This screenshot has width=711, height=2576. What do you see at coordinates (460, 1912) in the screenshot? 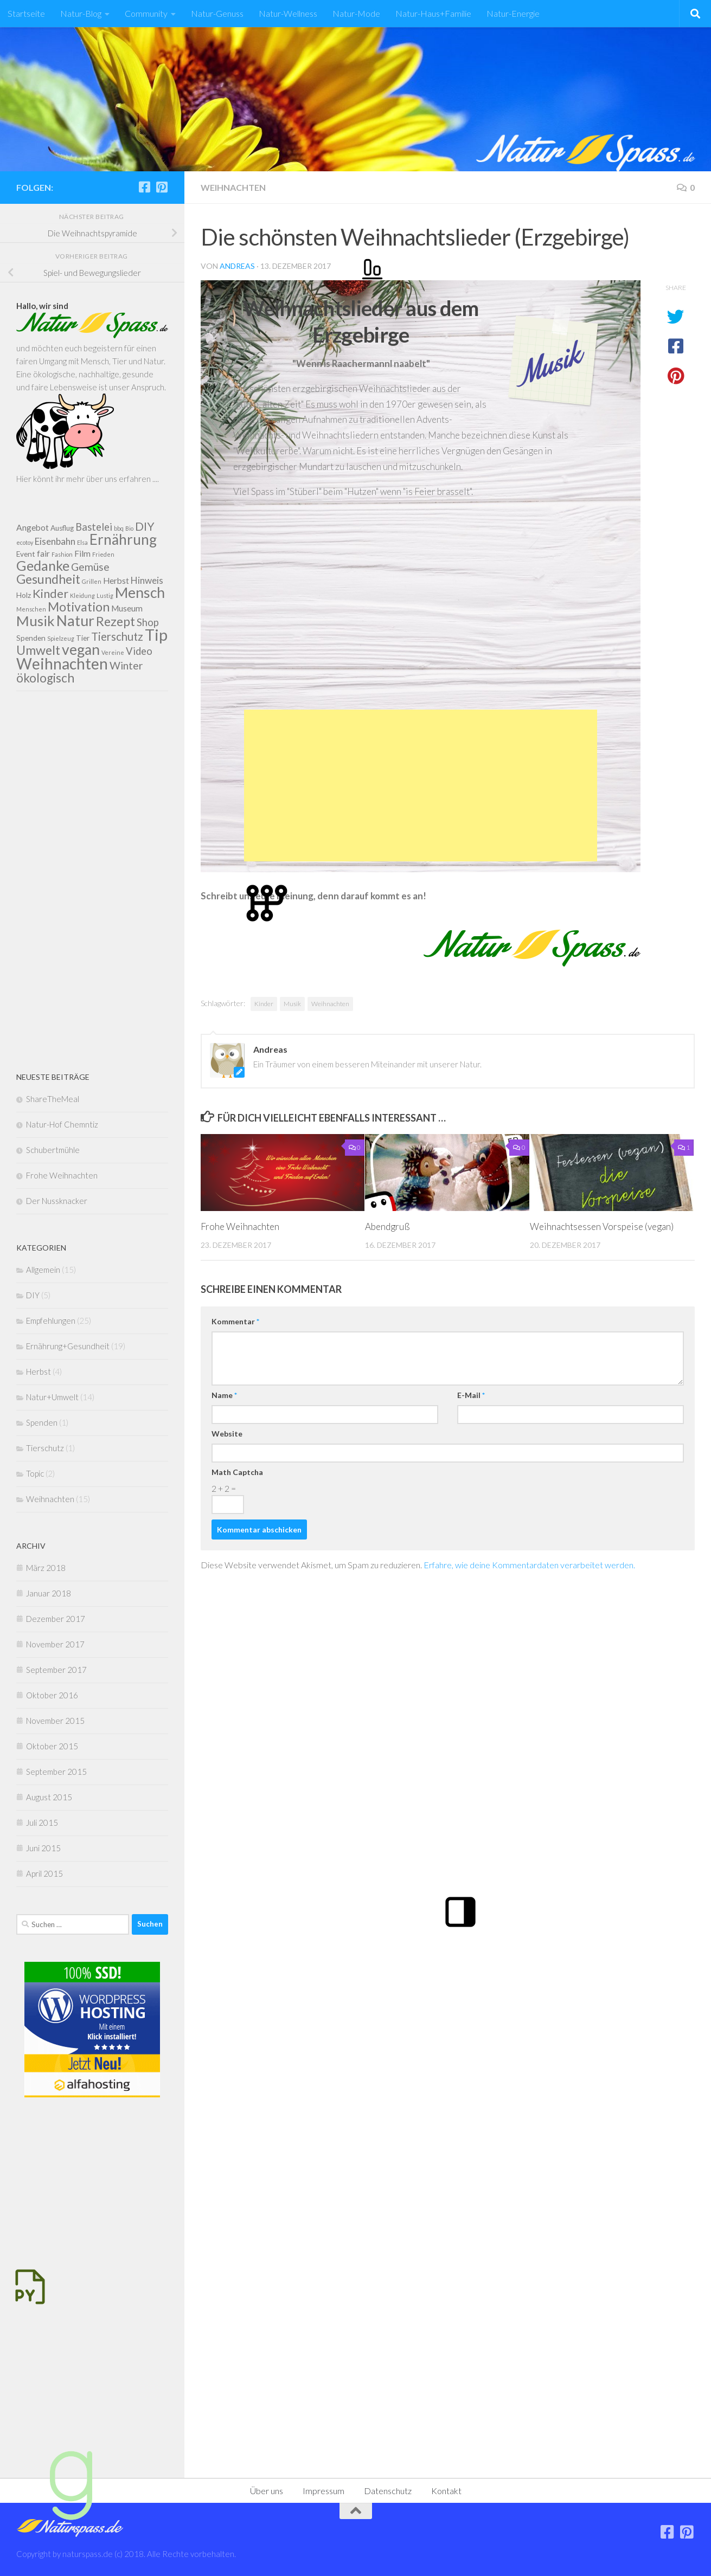
I see `toggle right sidebar panel` at bounding box center [460, 1912].